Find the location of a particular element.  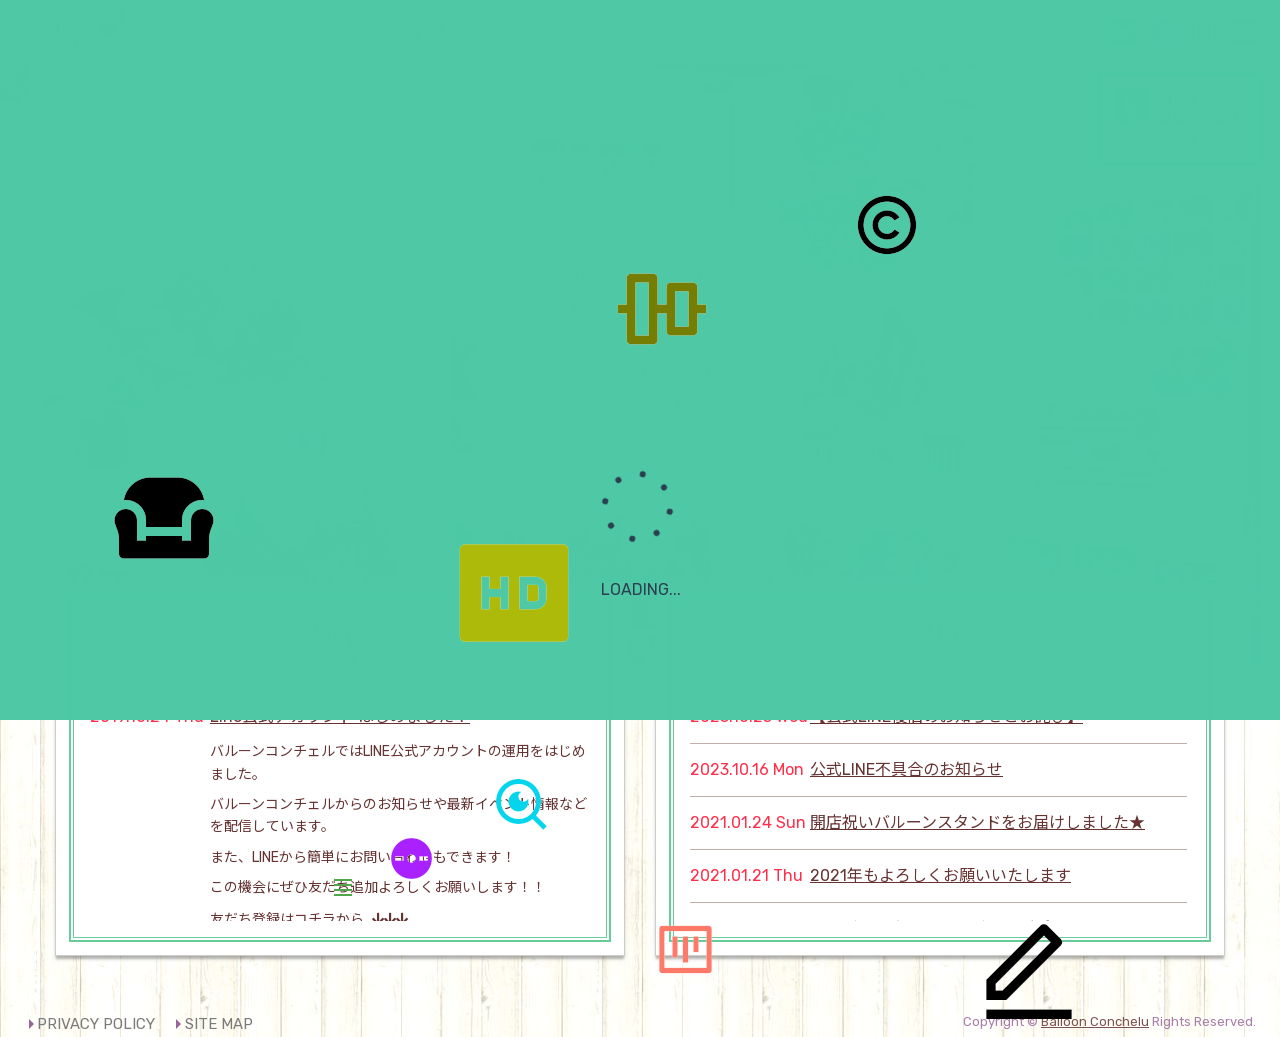

search with visual recognition is located at coordinates (521, 804).